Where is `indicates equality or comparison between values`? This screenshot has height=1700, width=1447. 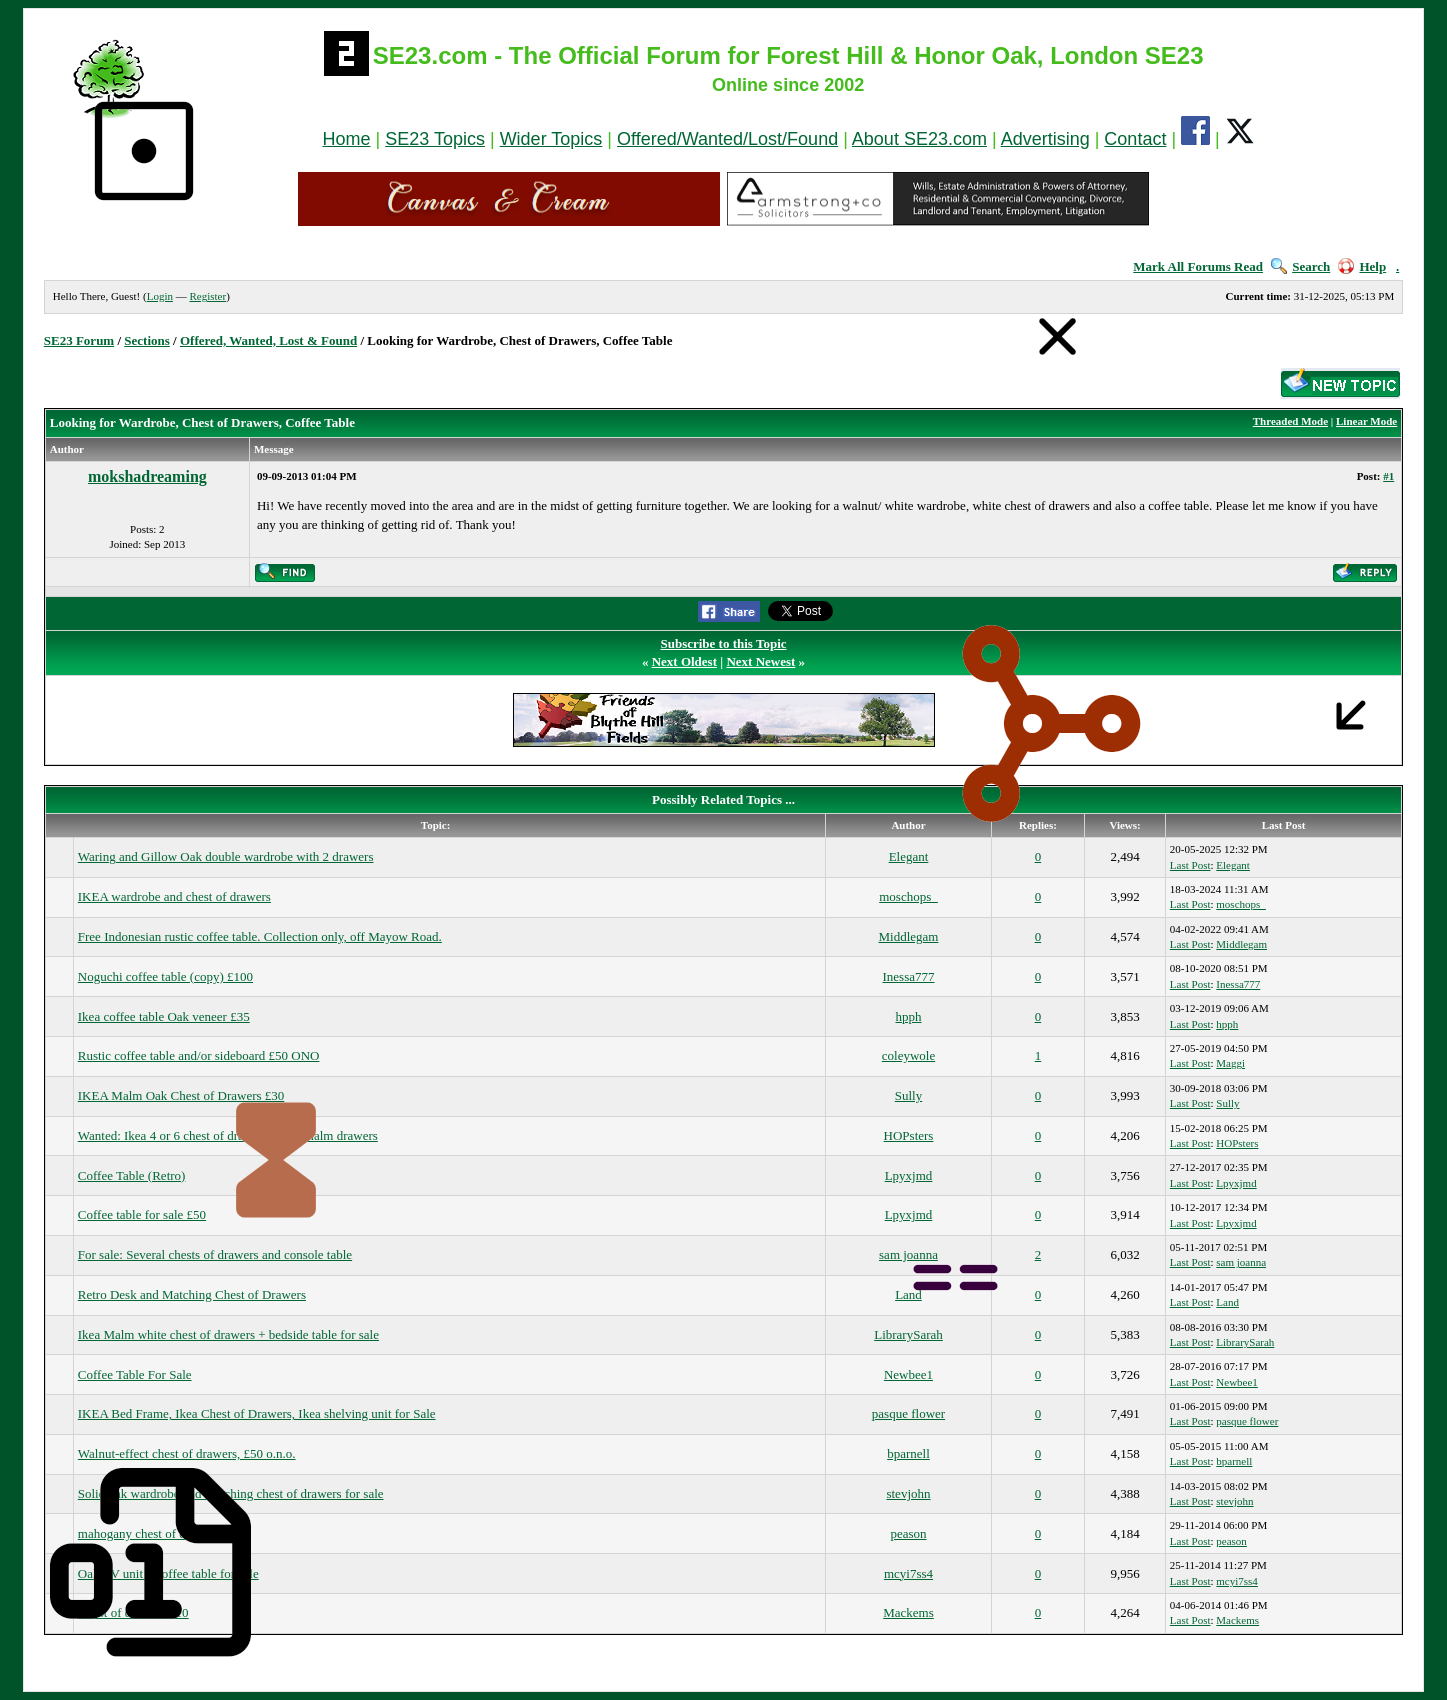
indicates equality or comparison between values is located at coordinates (955, 1277).